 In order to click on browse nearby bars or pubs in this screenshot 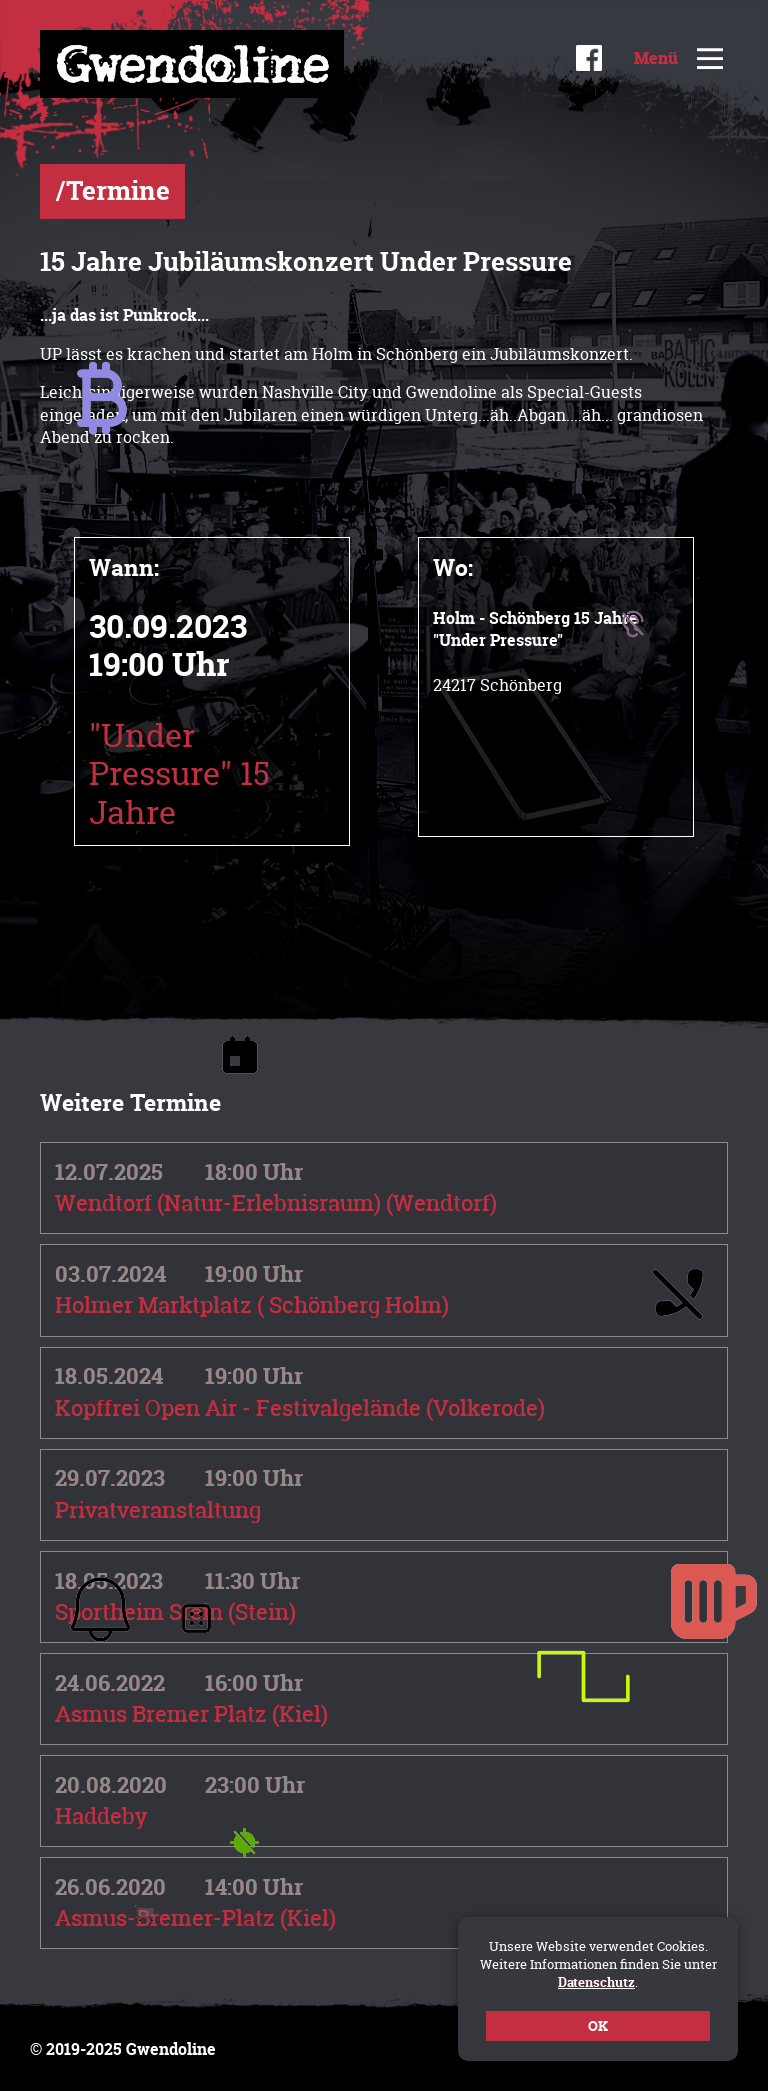, I will do `click(708, 1601)`.